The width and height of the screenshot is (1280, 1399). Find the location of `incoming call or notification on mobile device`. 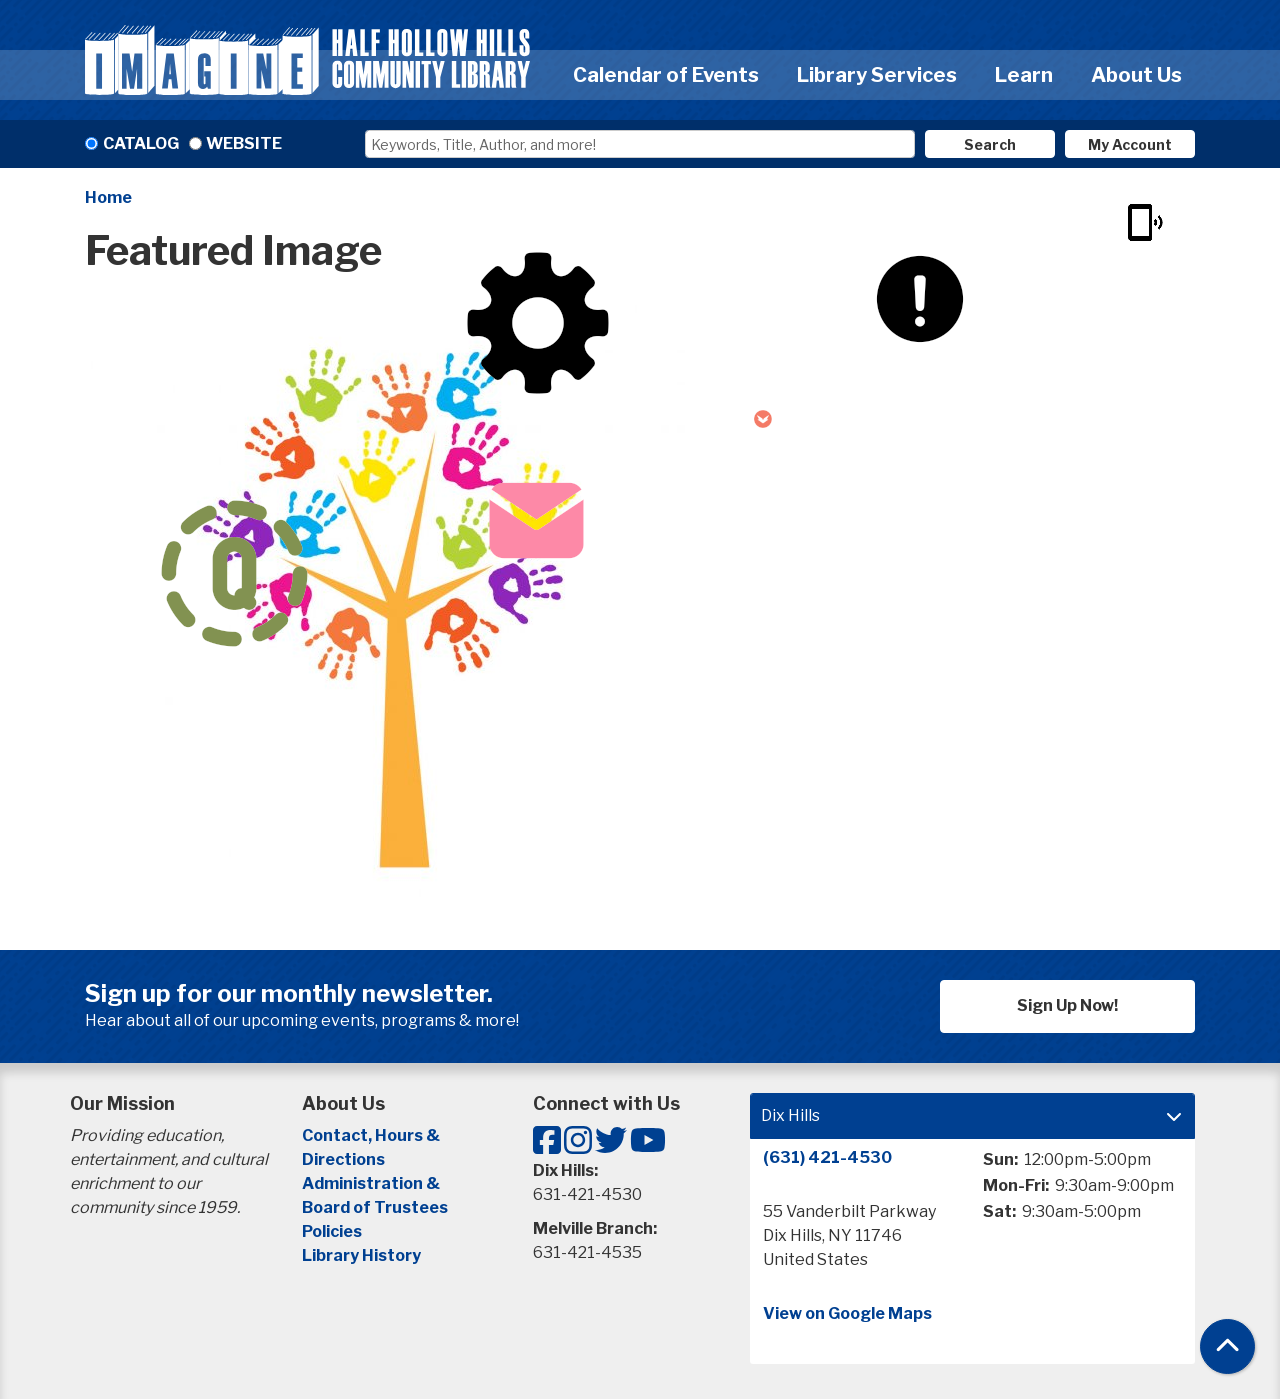

incoming call or notification on mobile device is located at coordinates (1145, 222).